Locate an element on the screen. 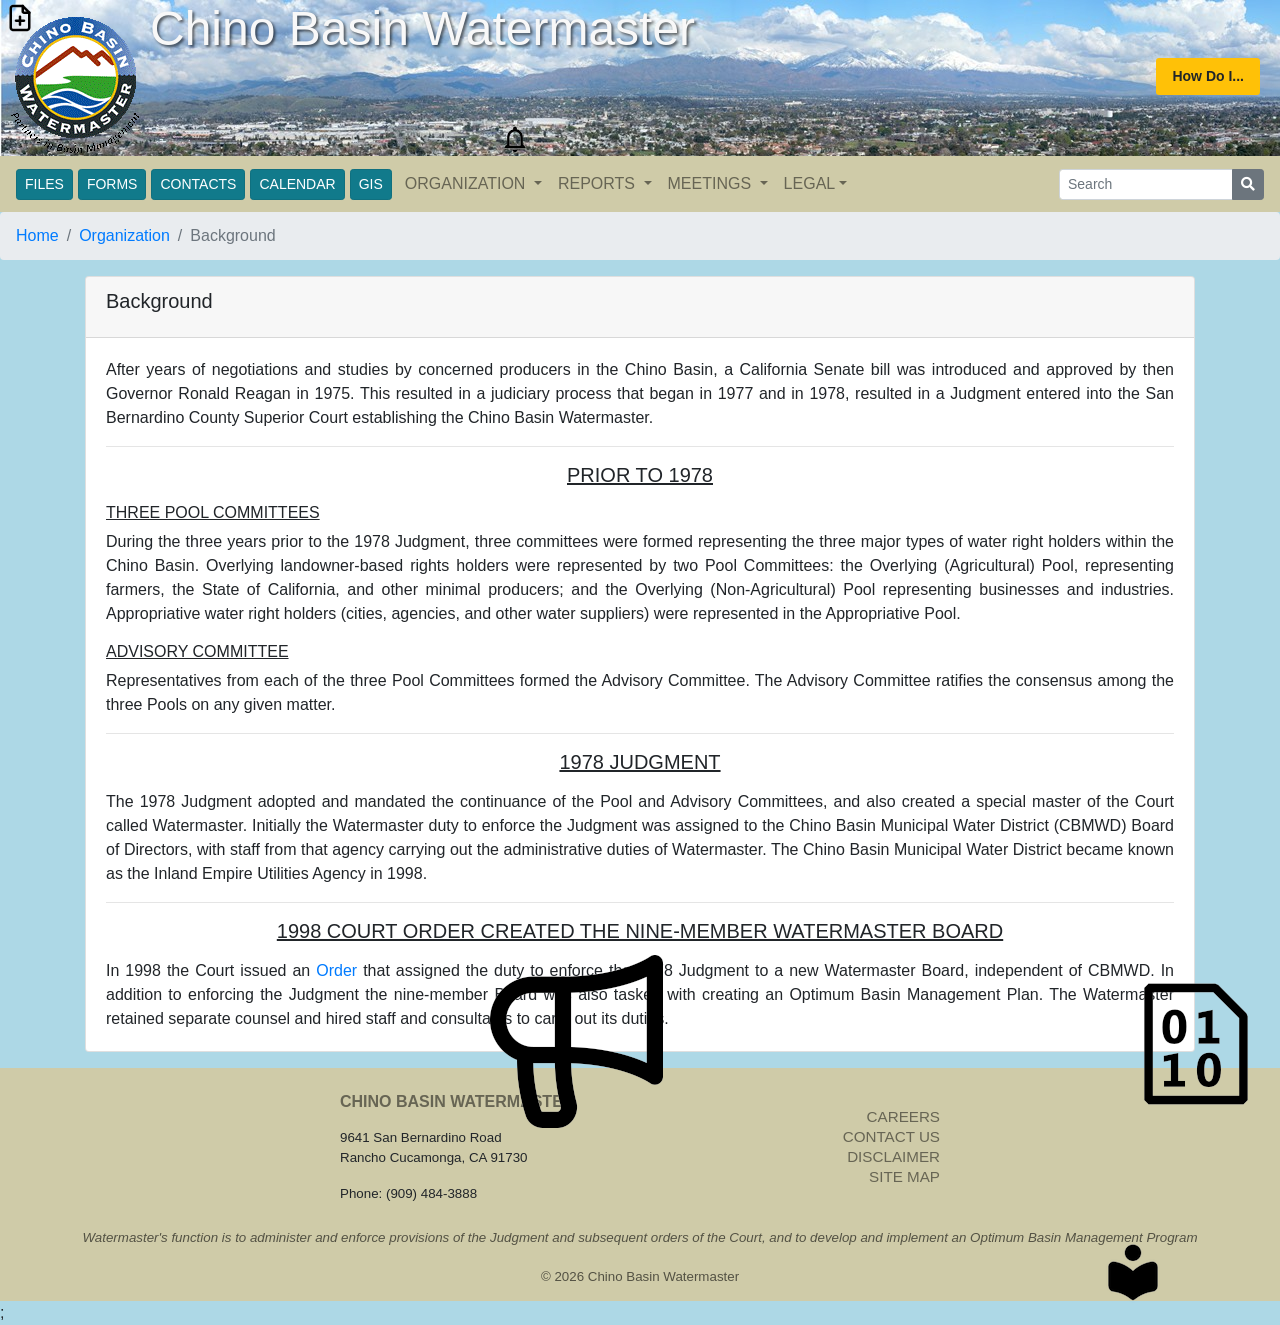 The height and width of the screenshot is (1325, 1280). create a new file is located at coordinates (20, 18).